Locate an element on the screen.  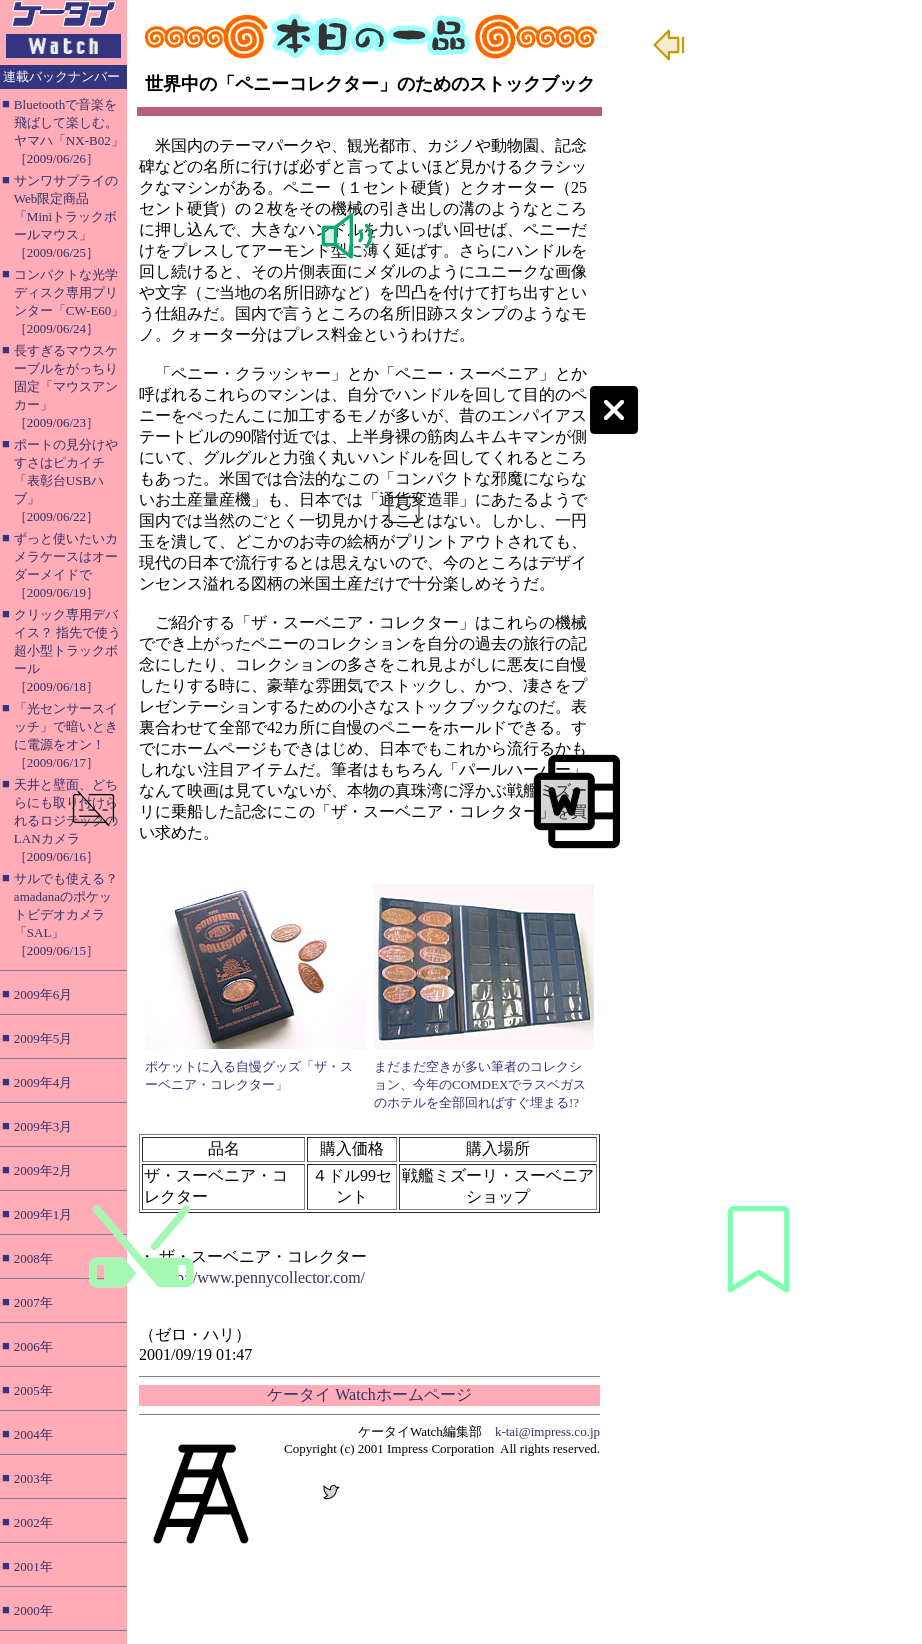
view hockey scores or stats is located at coordinates (141, 1246).